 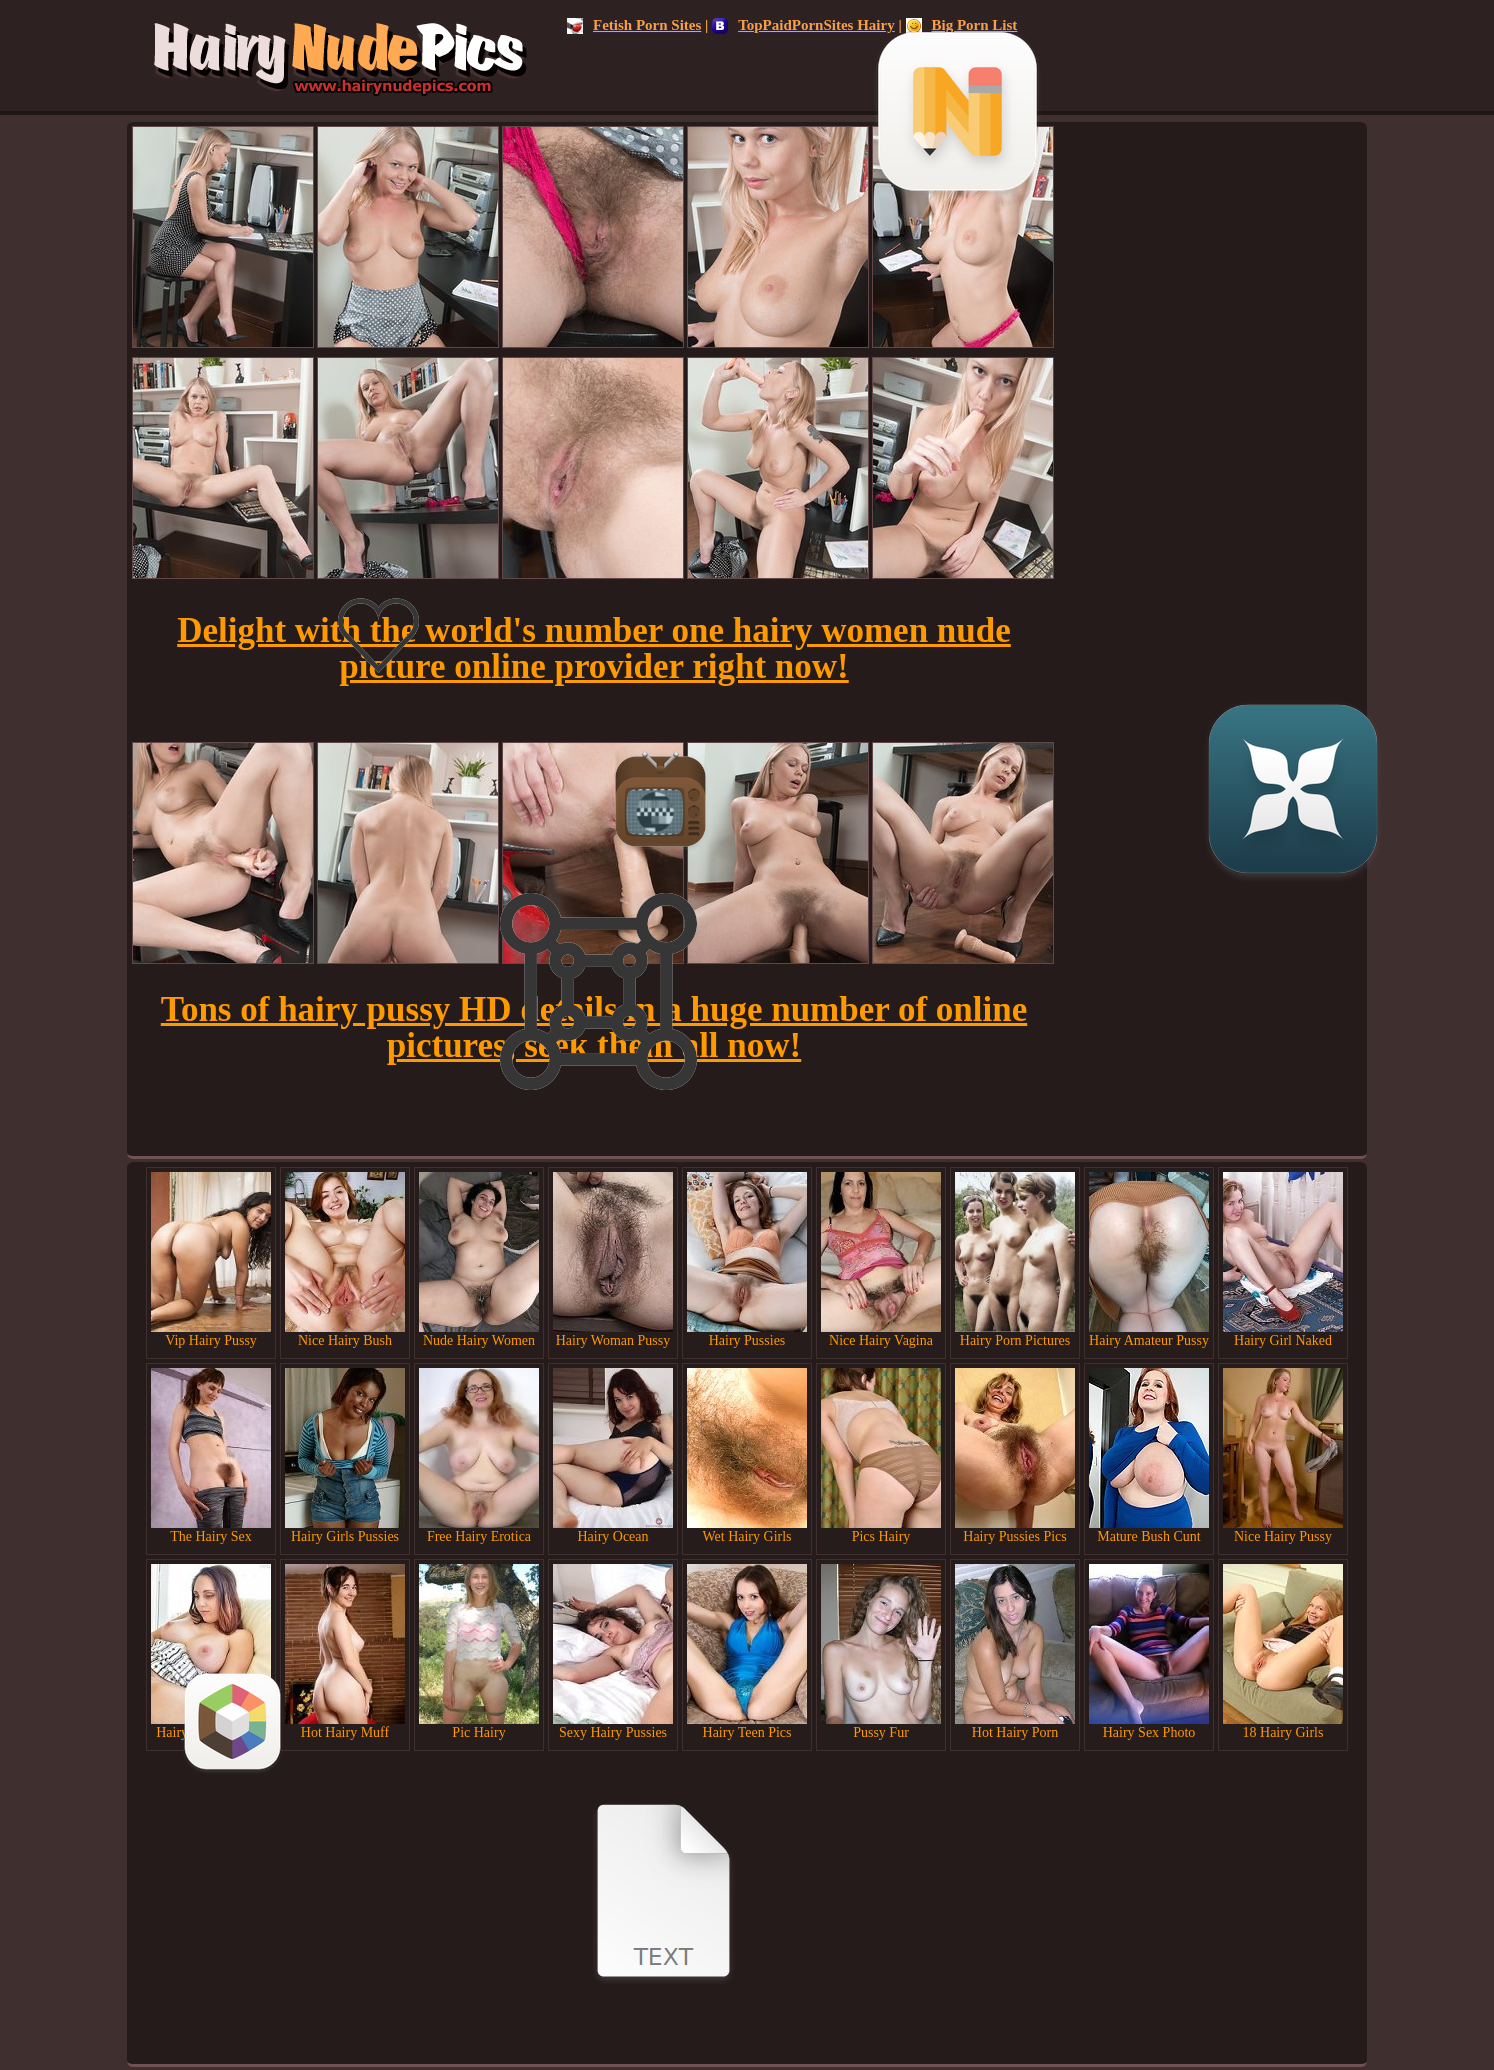 I want to click on view community or social applications, so click(x=378, y=634).